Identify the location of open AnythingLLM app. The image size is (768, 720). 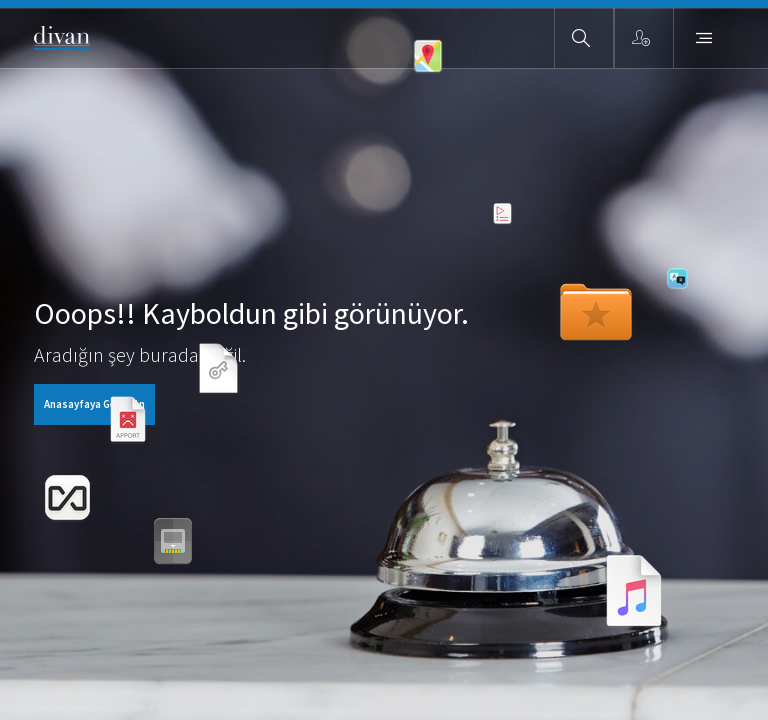
(67, 497).